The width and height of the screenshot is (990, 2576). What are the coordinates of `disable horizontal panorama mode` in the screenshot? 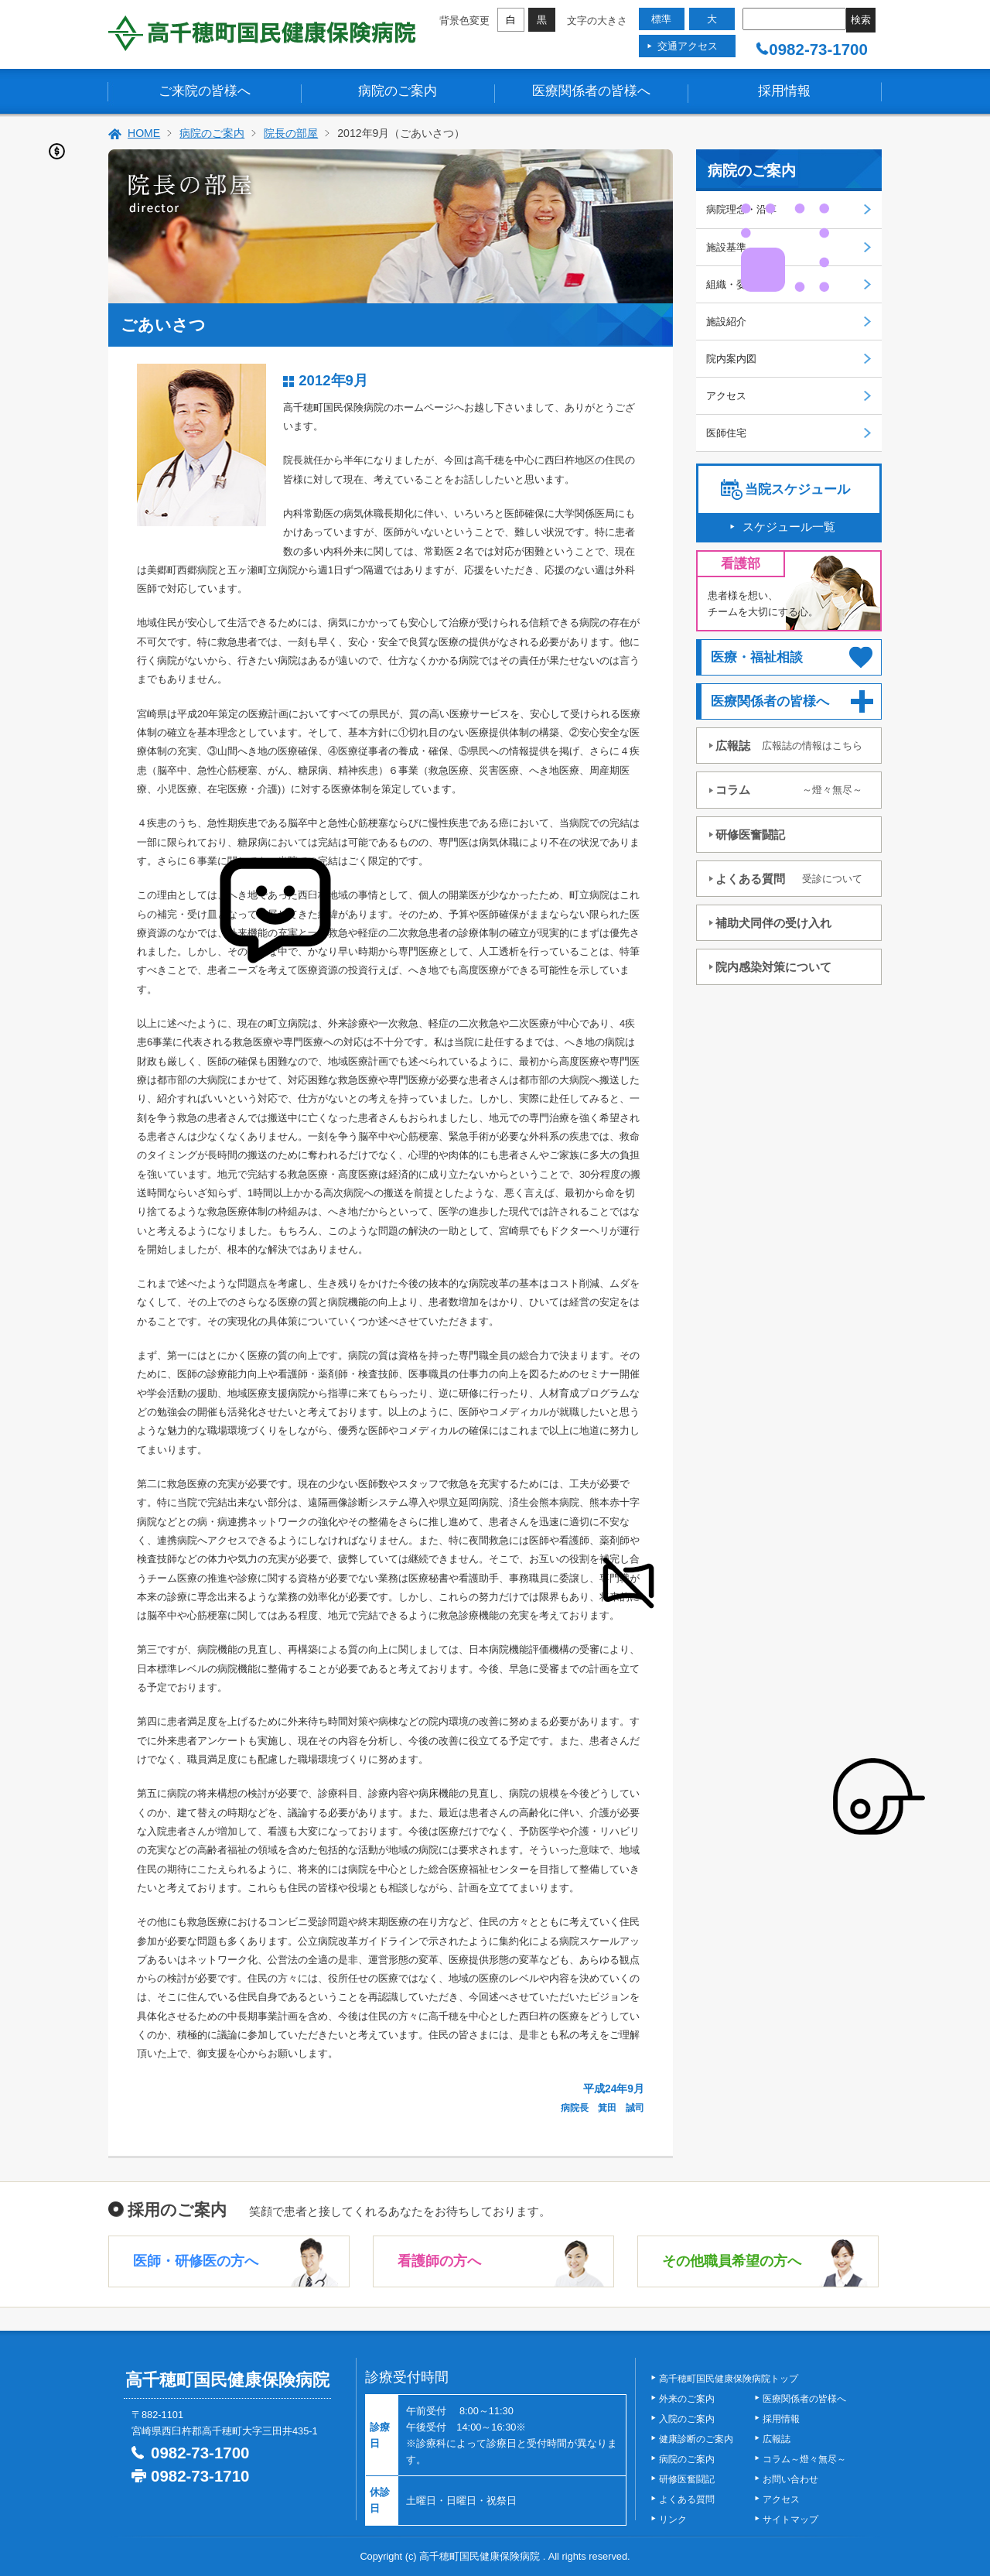 It's located at (628, 1582).